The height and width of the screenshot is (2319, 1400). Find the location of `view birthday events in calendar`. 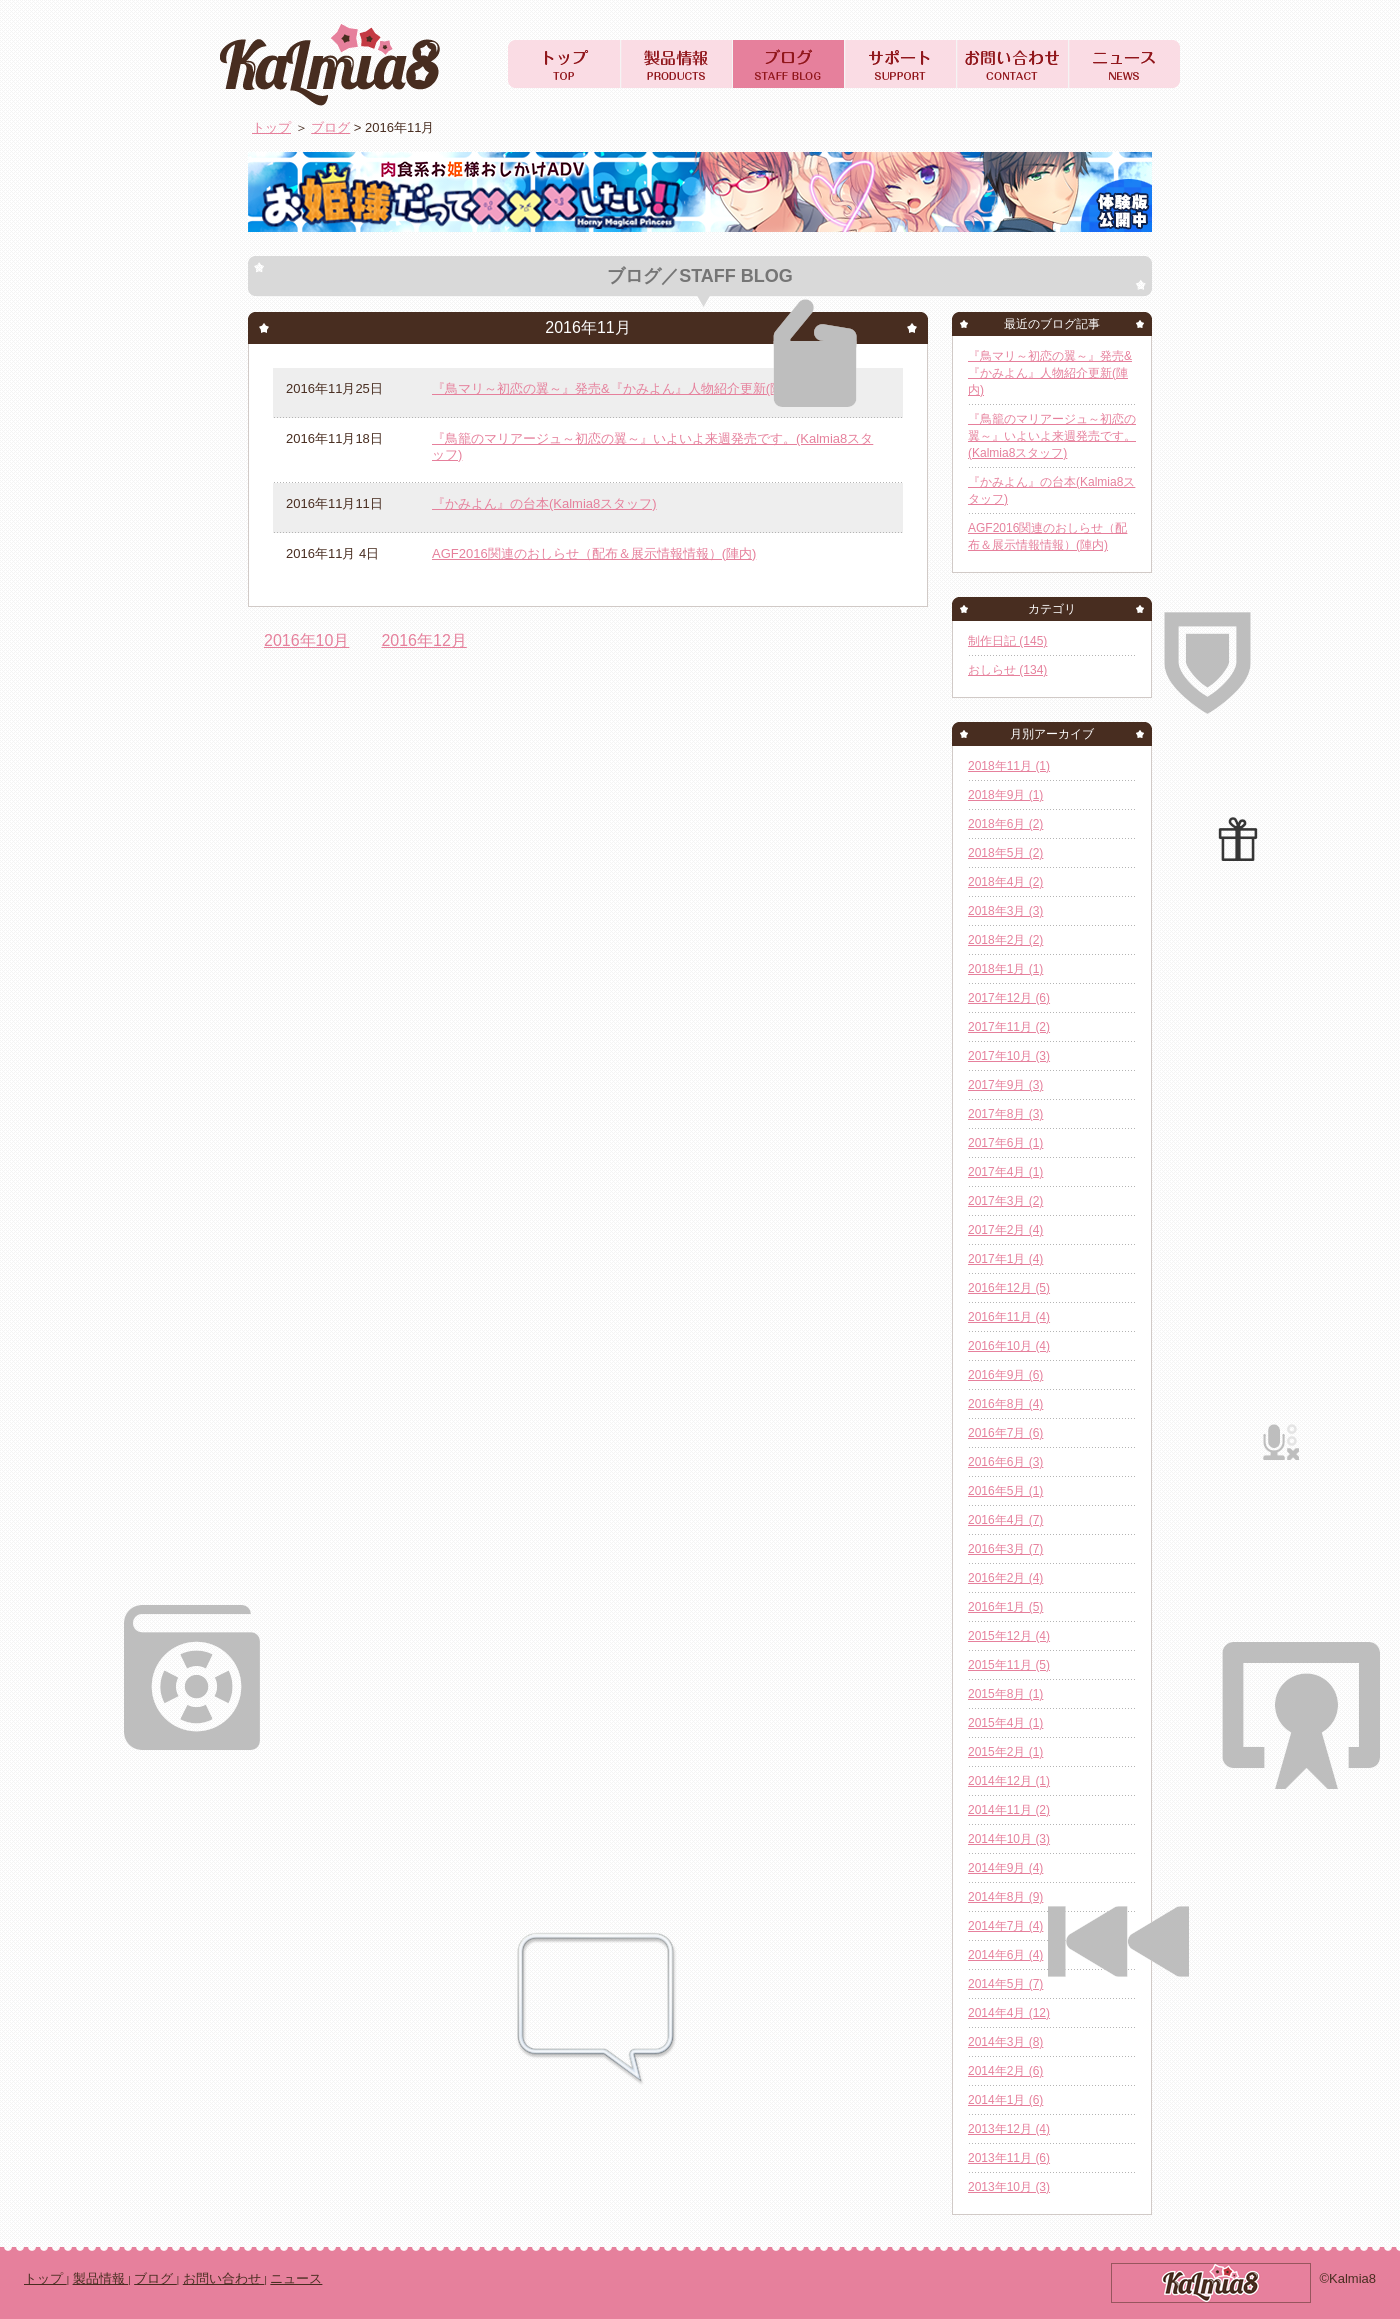

view birthday events in calendar is located at coordinates (1238, 839).